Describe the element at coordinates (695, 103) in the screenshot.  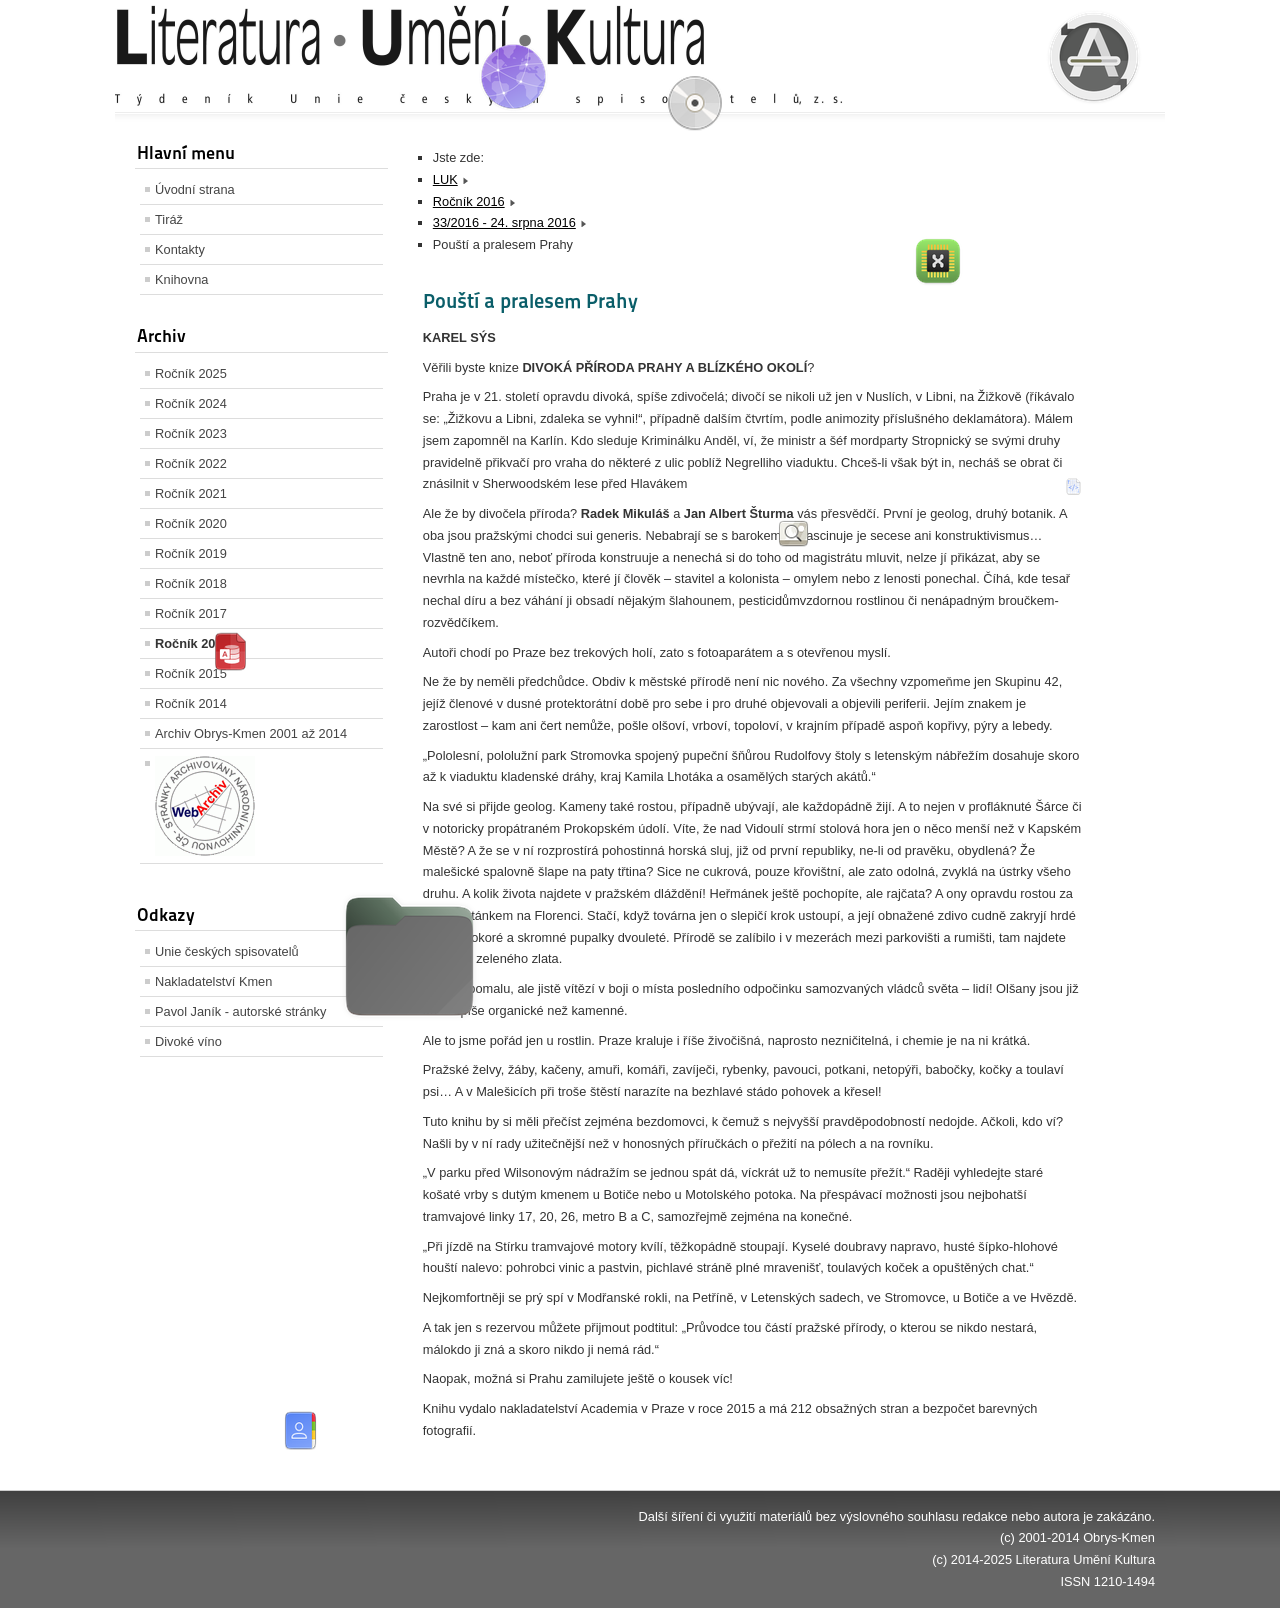
I see `access DVD or optical disc drive` at that location.